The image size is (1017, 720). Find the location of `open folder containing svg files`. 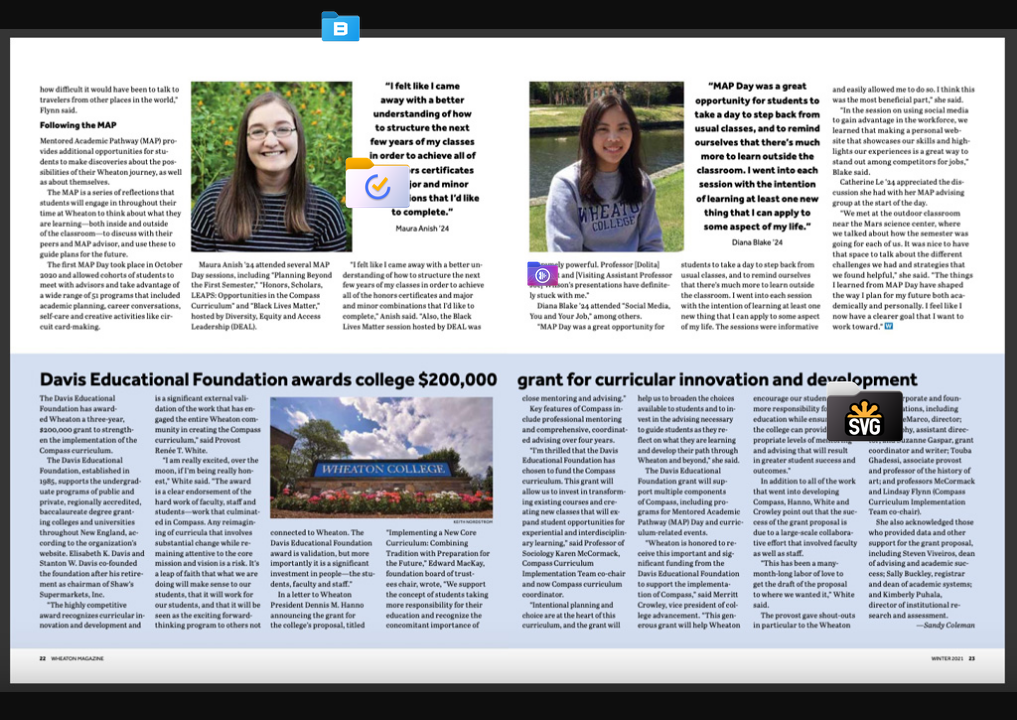

open folder containing svg files is located at coordinates (864, 413).